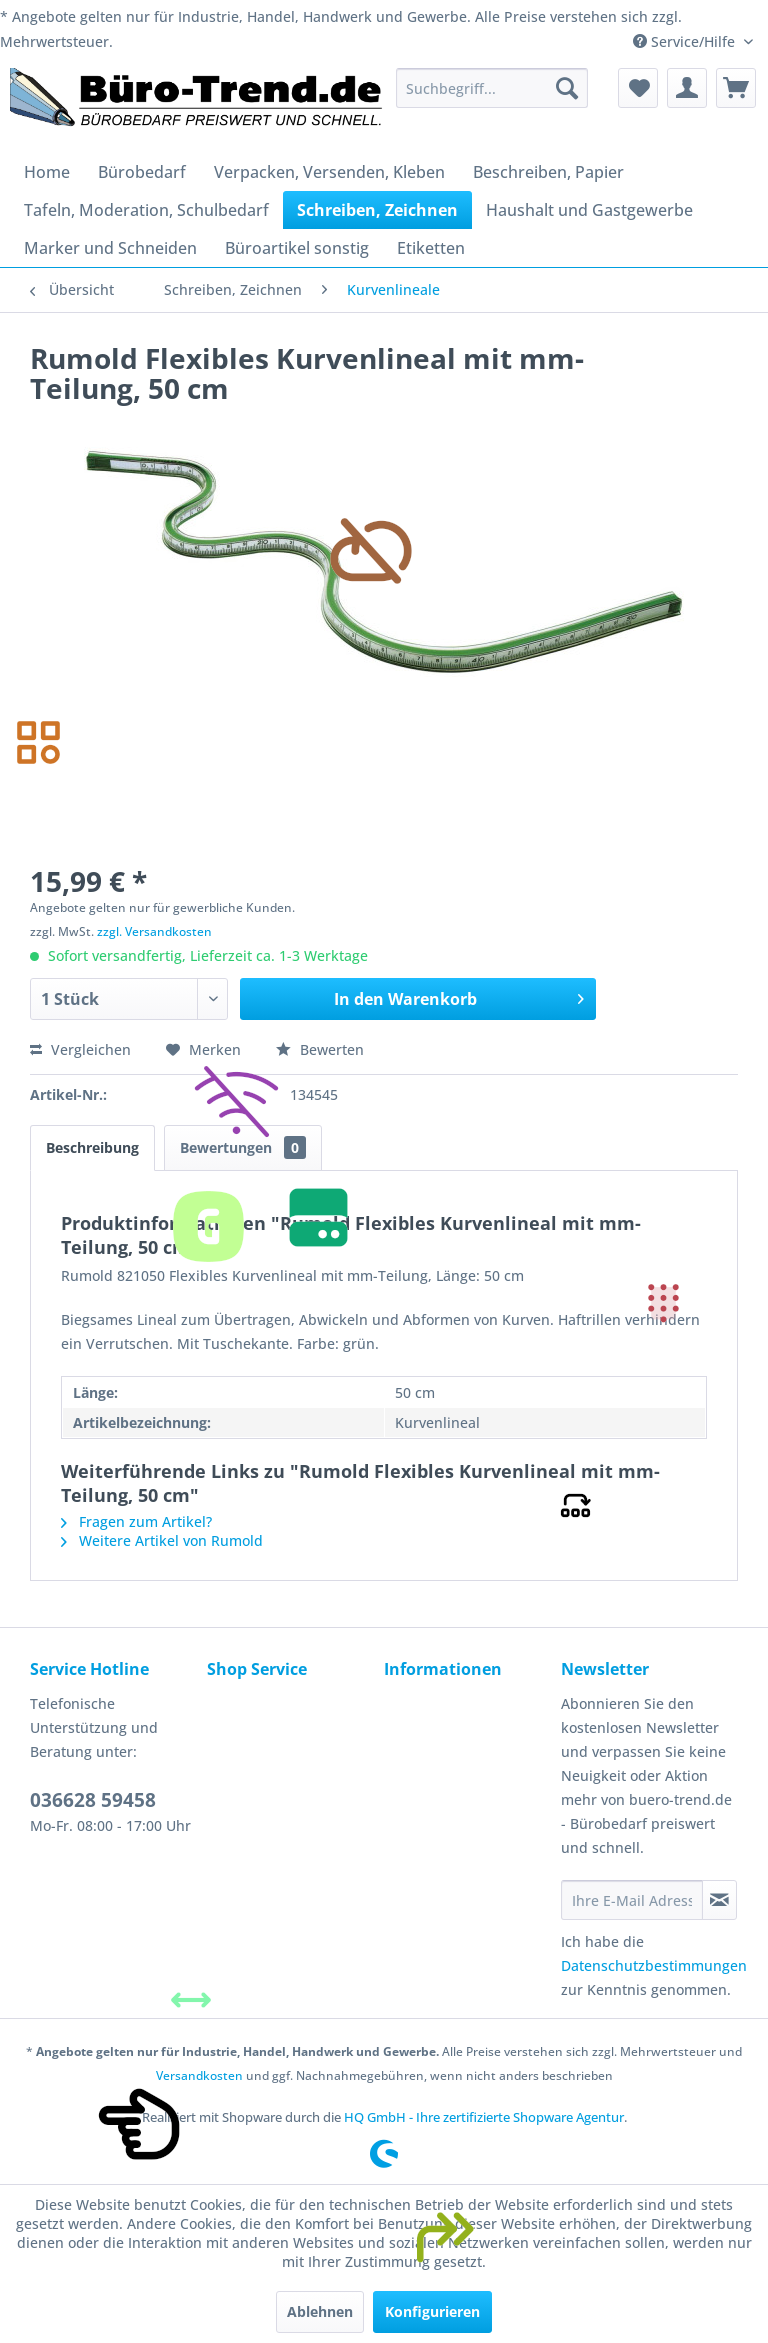  I want to click on indicates no cloud connection or offline status, so click(371, 551).